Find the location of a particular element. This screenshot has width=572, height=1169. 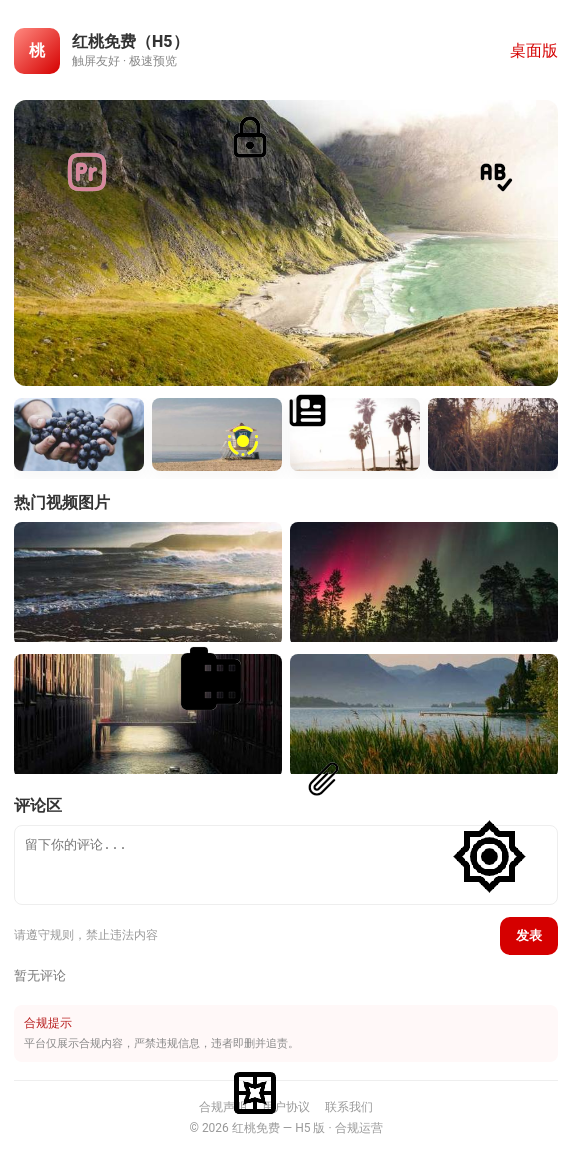

lock or secure this item is located at coordinates (250, 137).